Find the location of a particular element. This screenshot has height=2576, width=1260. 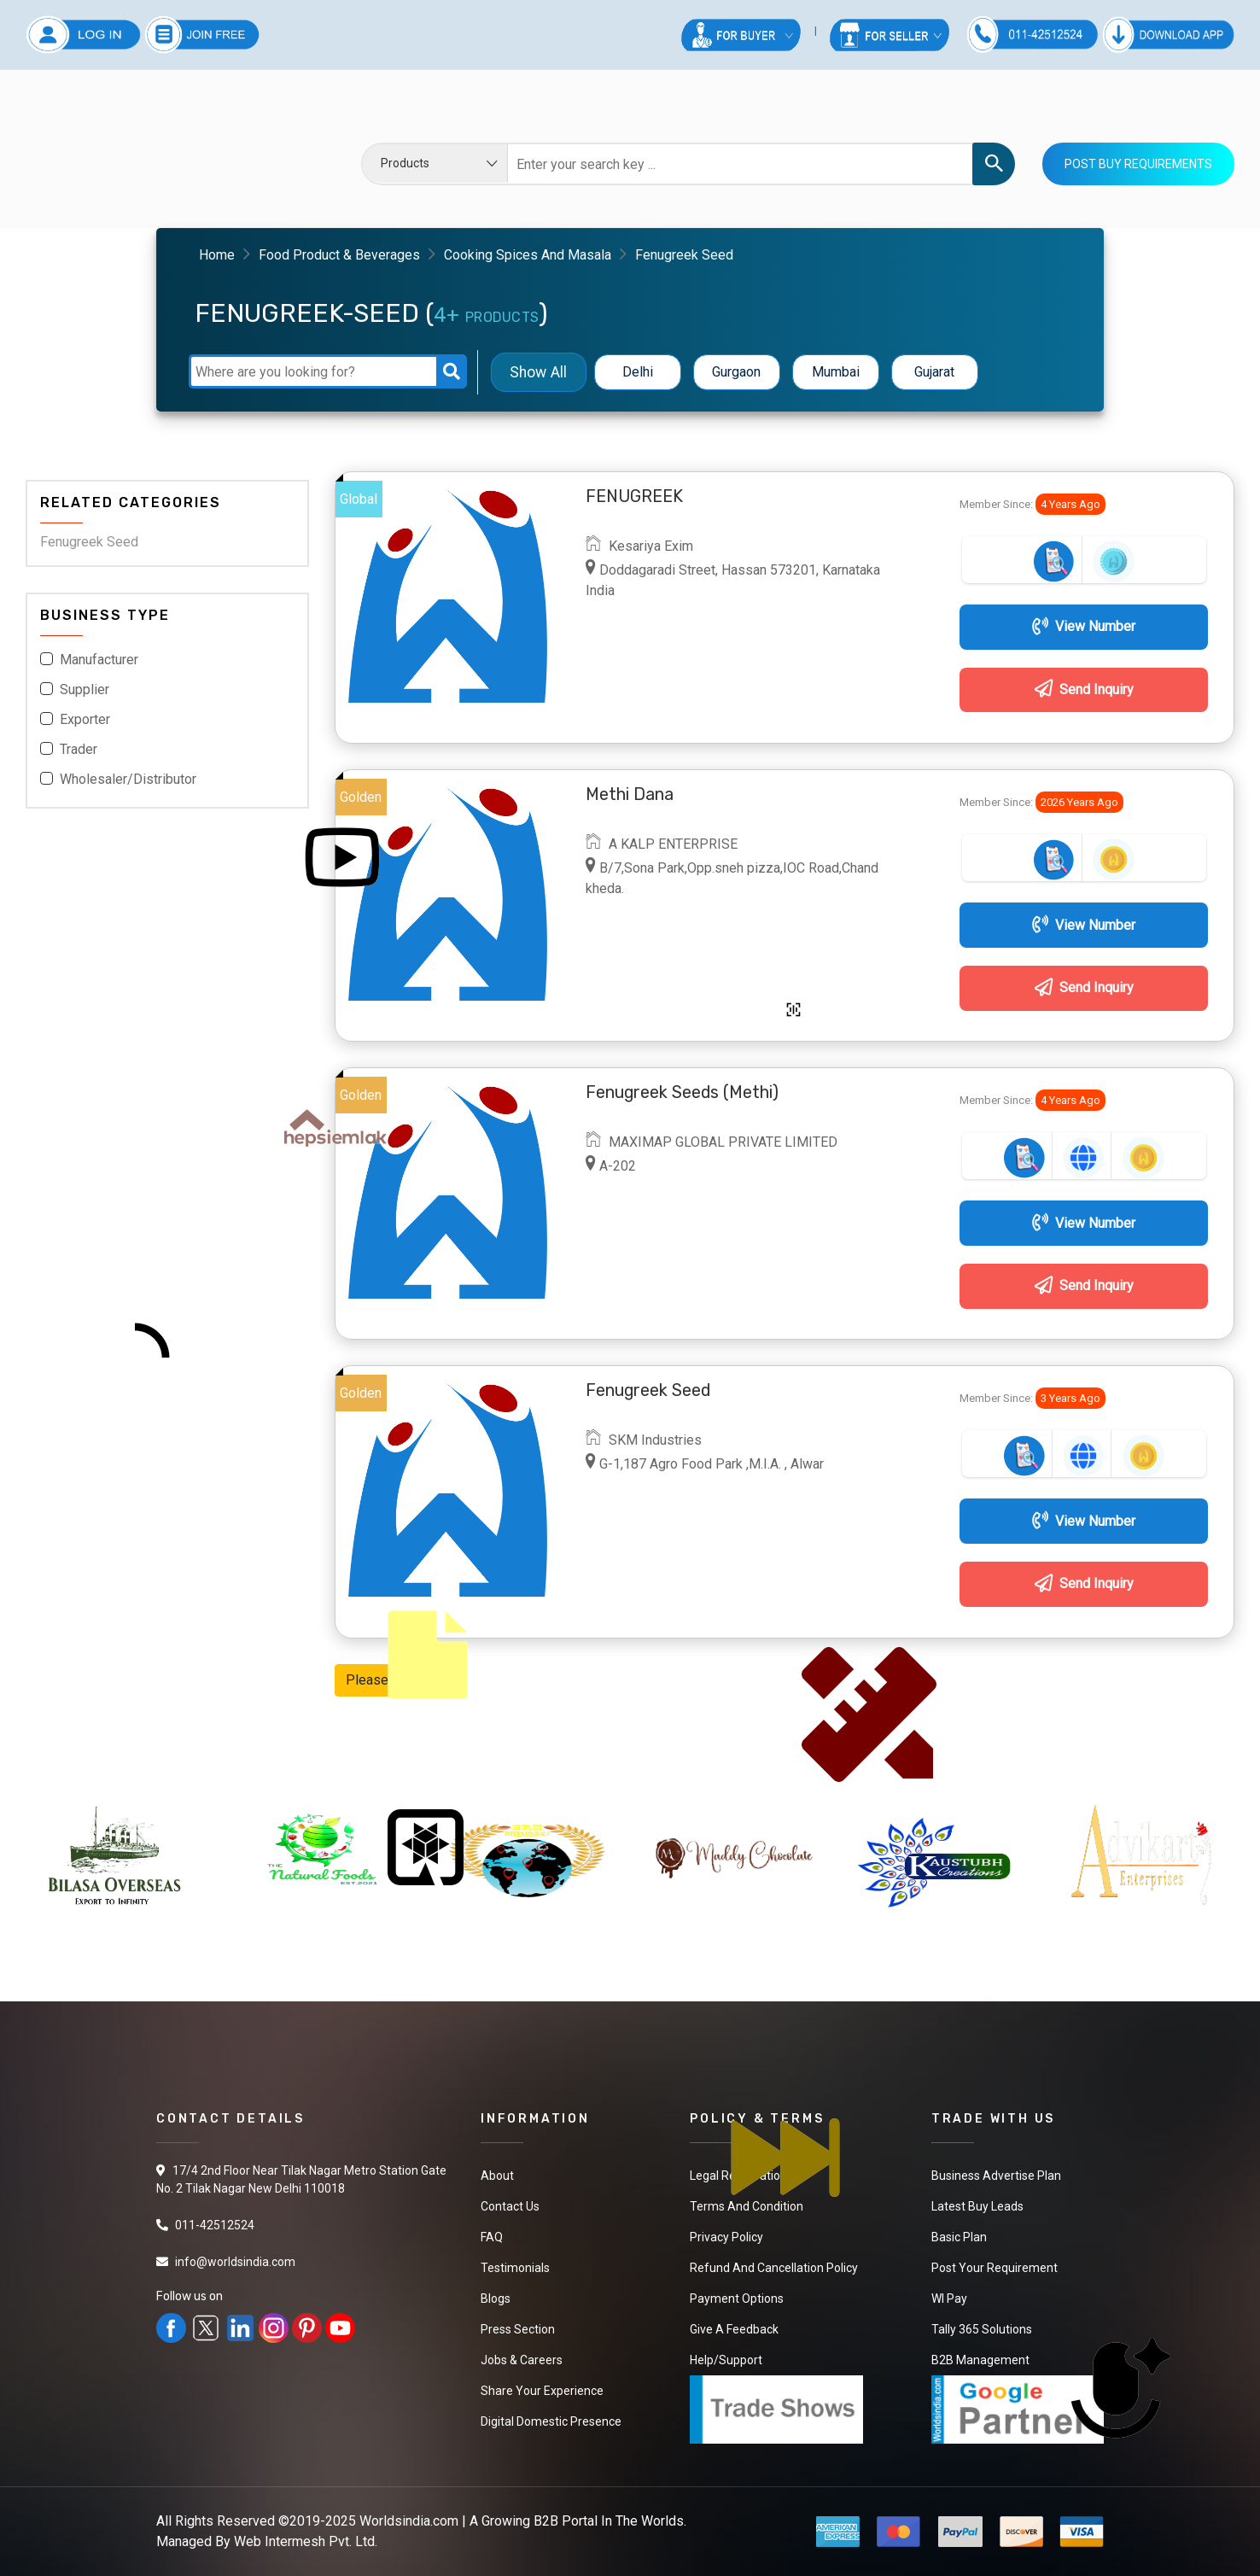

quarkus framework logo is located at coordinates (425, 1847).